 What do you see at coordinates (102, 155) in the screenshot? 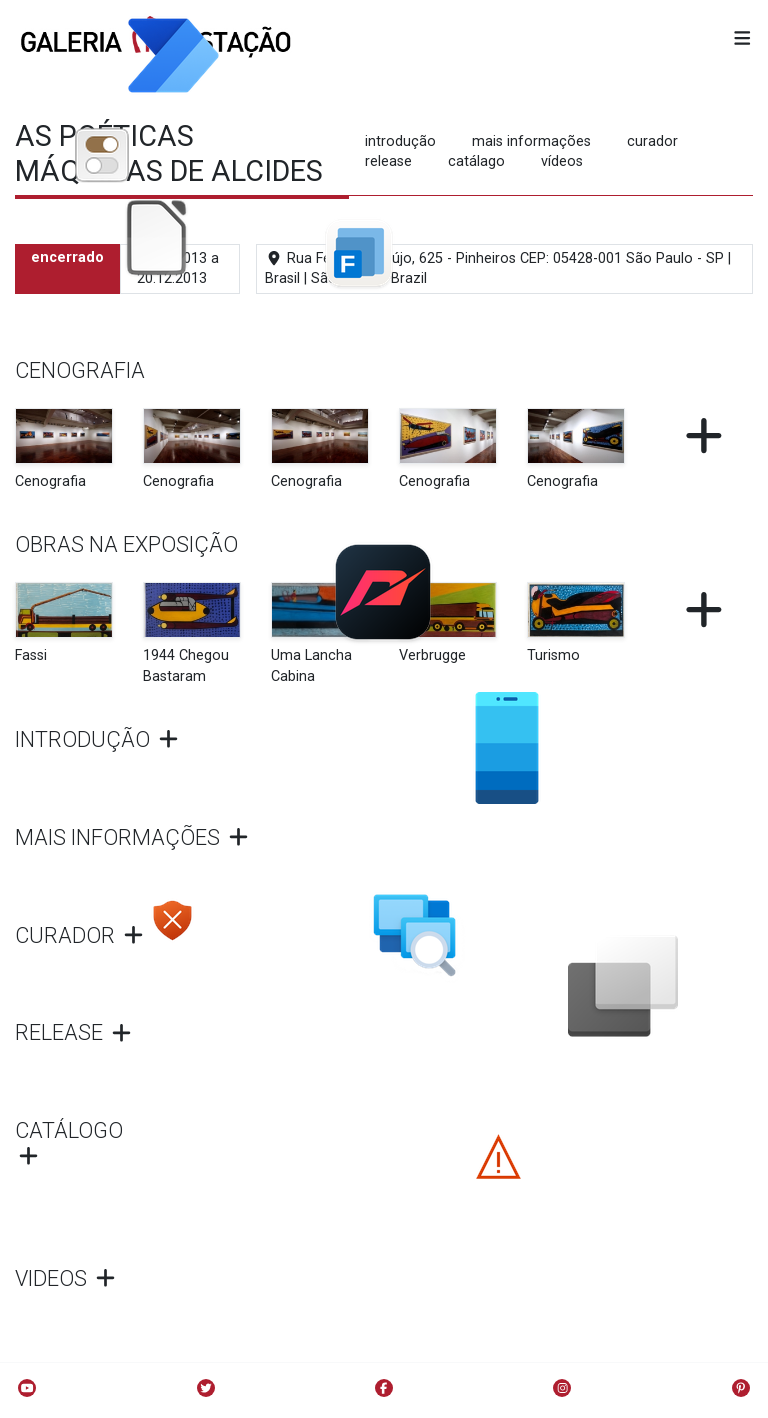
I see `open system tweaks or customization settings` at bounding box center [102, 155].